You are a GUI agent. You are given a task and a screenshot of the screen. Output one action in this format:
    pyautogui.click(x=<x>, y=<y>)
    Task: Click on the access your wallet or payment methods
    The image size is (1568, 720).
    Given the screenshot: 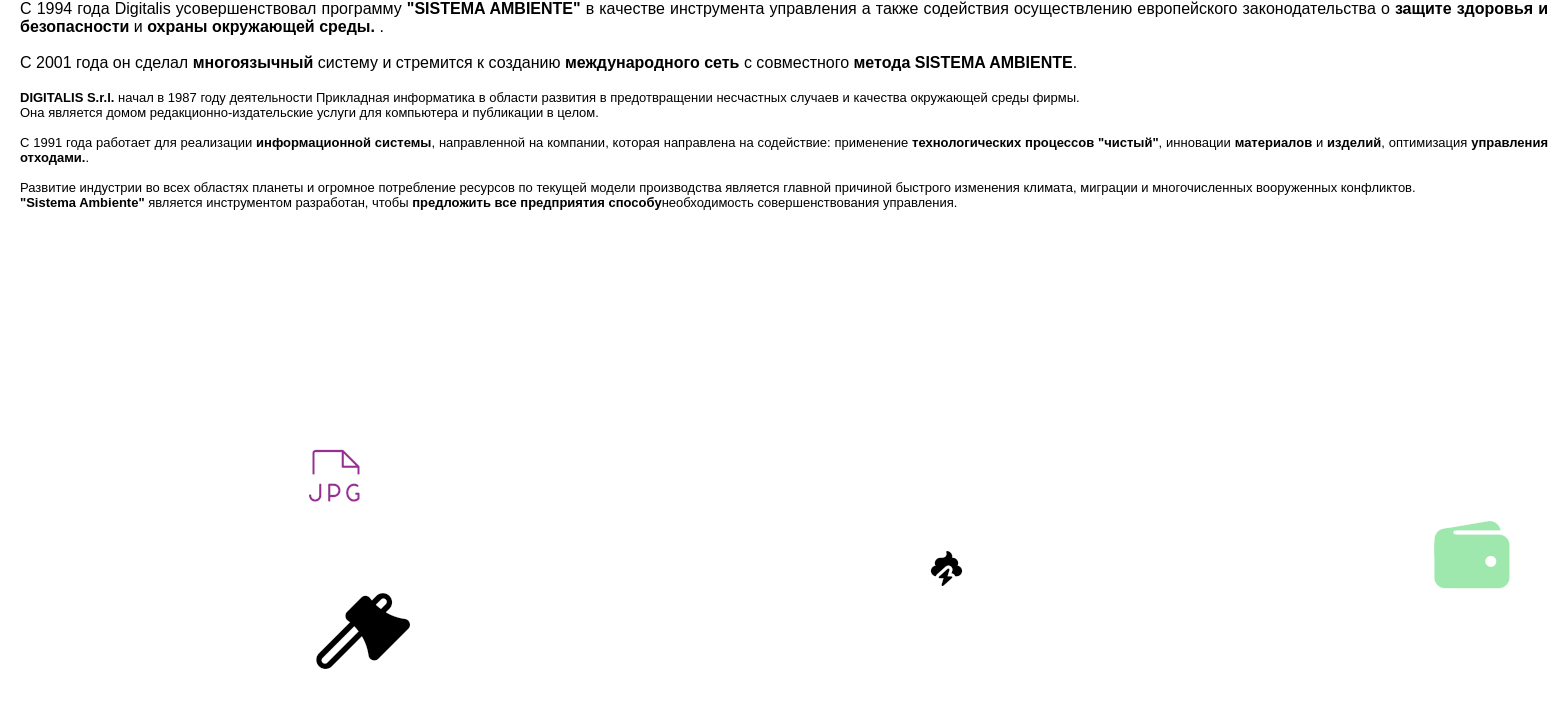 What is the action you would take?
    pyautogui.click(x=1472, y=556)
    